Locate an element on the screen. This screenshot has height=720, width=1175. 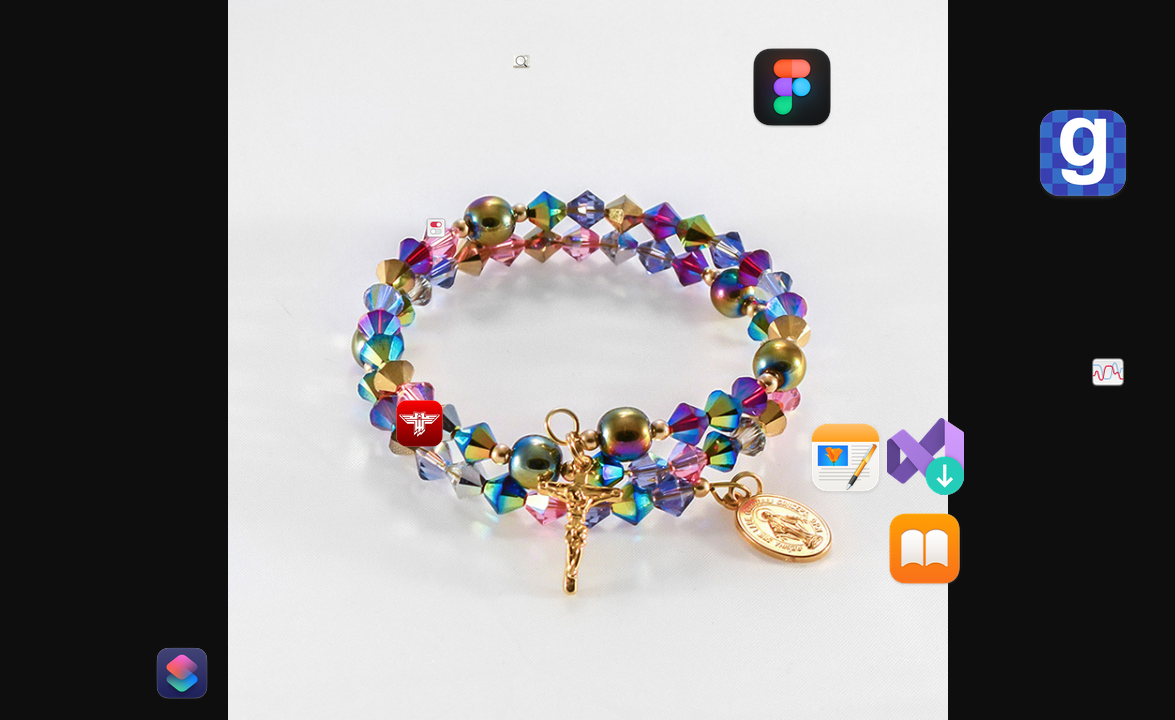
open calligrawords app is located at coordinates (845, 457).